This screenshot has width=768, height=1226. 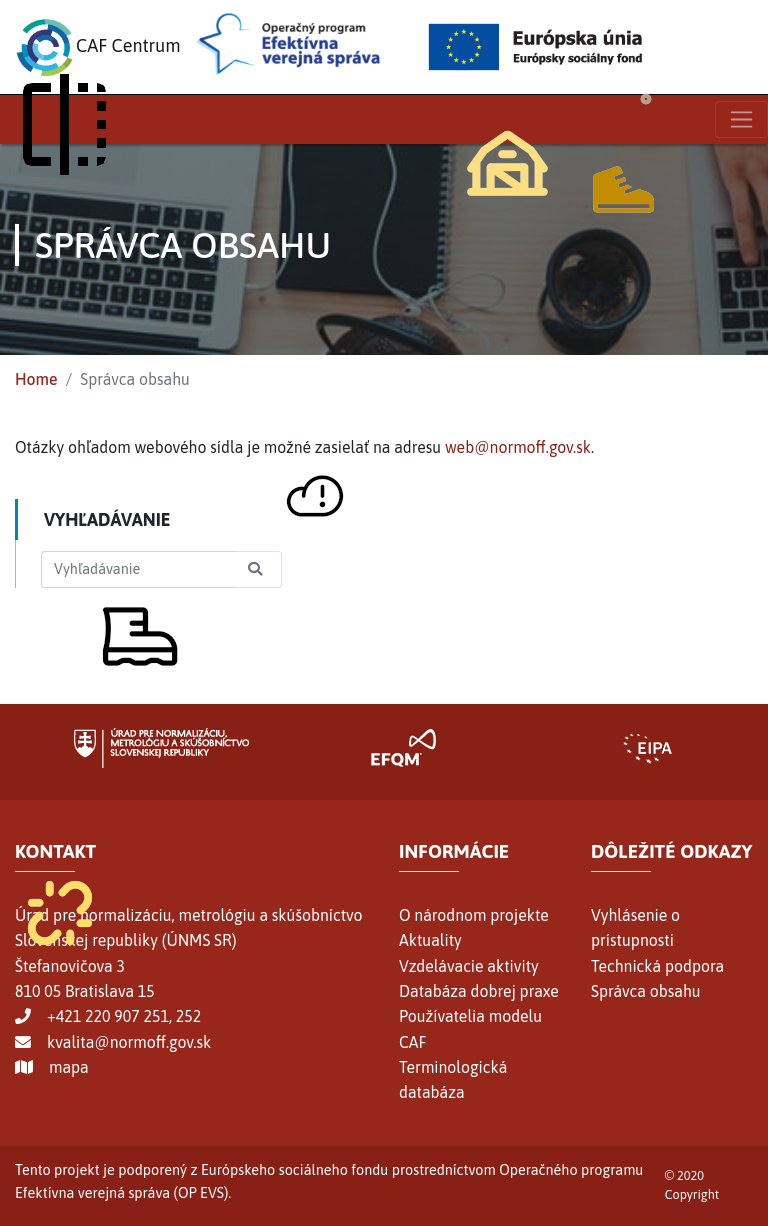 What do you see at coordinates (646, 99) in the screenshot?
I see `indicates an unread notification or new item` at bounding box center [646, 99].